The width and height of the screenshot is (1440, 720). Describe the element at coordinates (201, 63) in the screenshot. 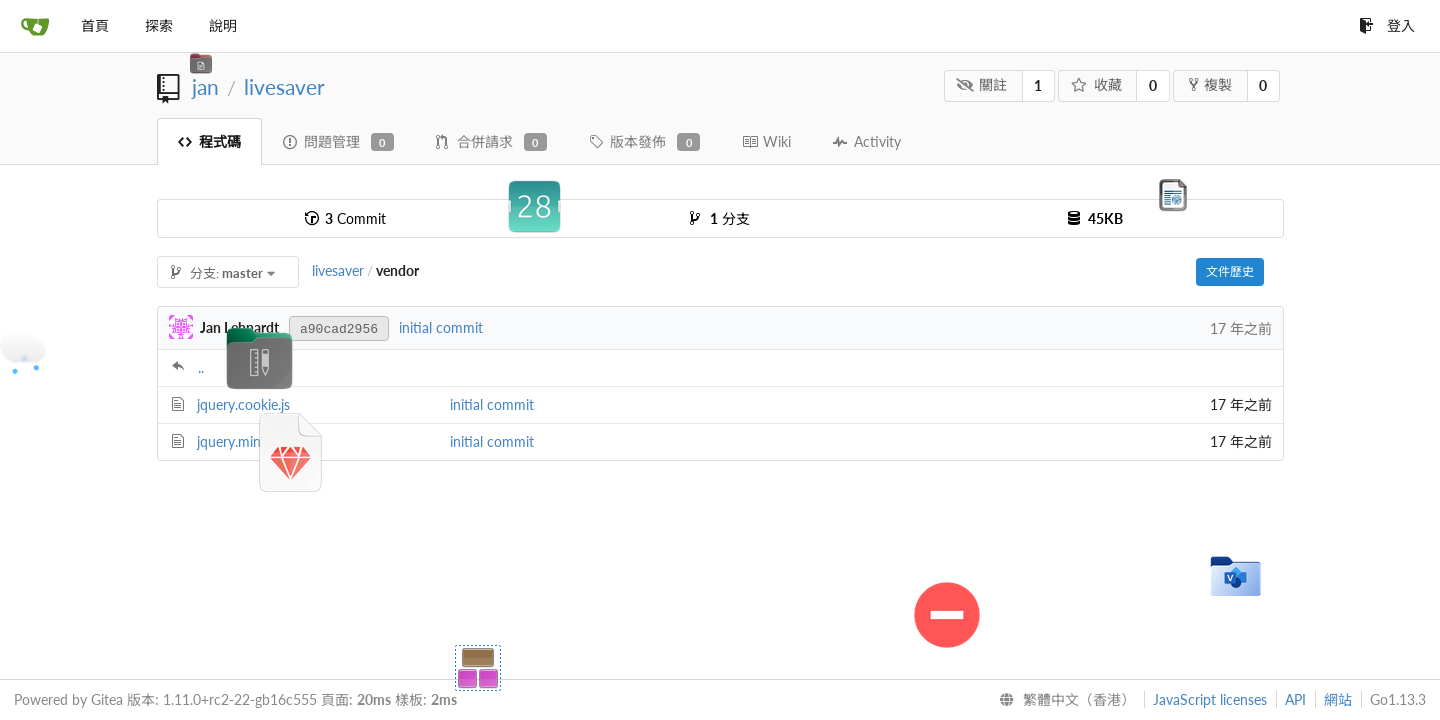

I see `open your documents folder` at that location.